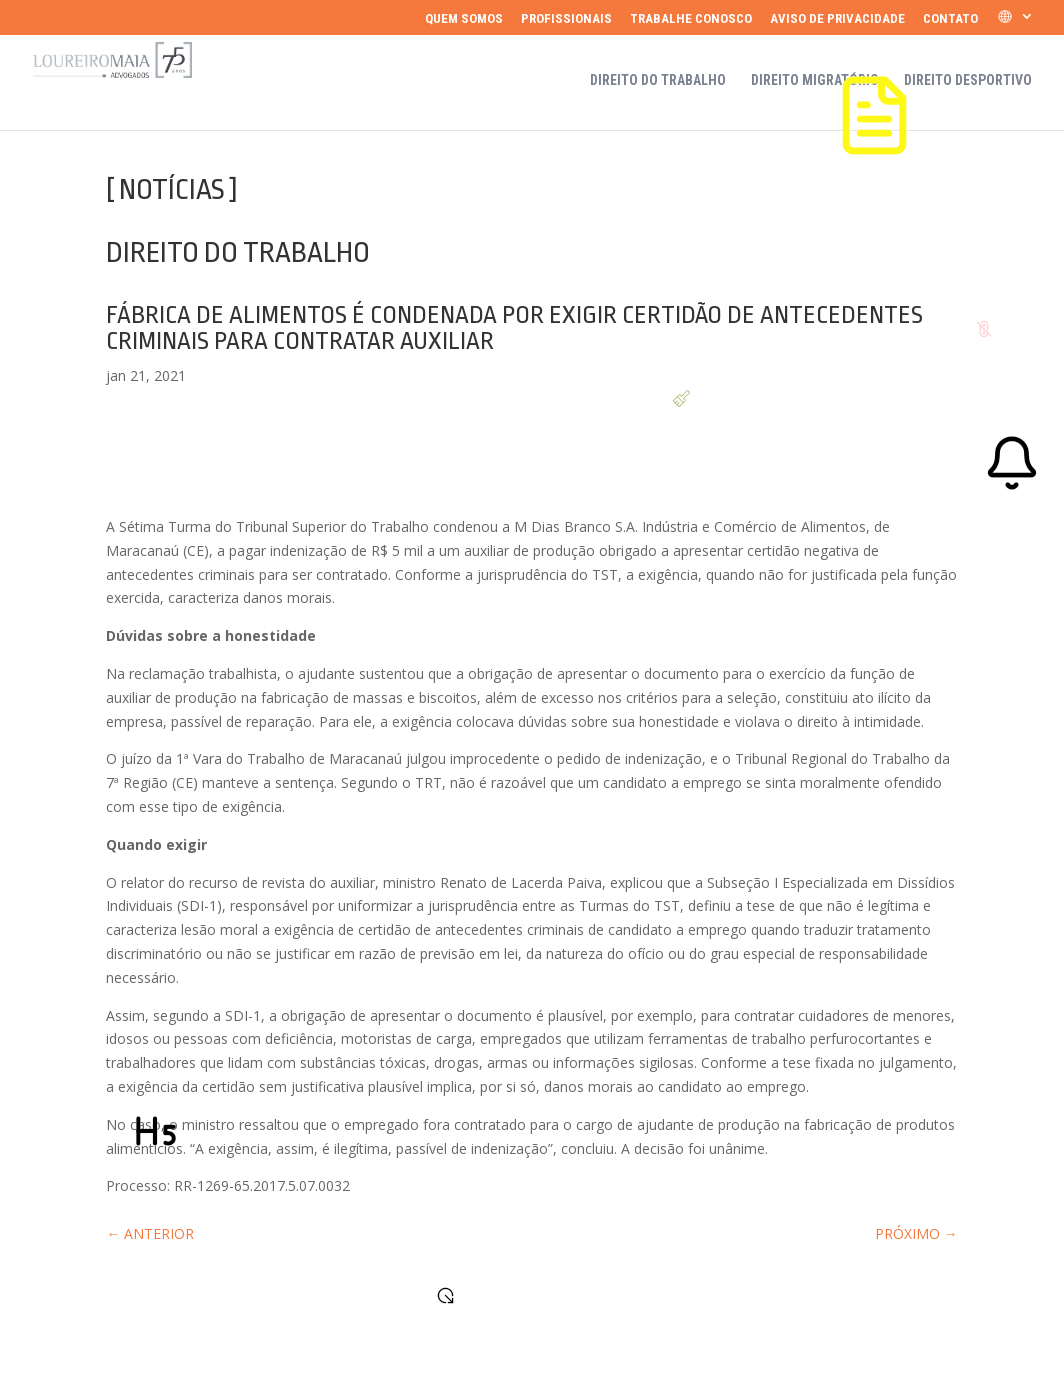 The width and height of the screenshot is (1064, 1394). What do you see at coordinates (984, 329) in the screenshot?
I see `traffic light system disabled or offline` at bounding box center [984, 329].